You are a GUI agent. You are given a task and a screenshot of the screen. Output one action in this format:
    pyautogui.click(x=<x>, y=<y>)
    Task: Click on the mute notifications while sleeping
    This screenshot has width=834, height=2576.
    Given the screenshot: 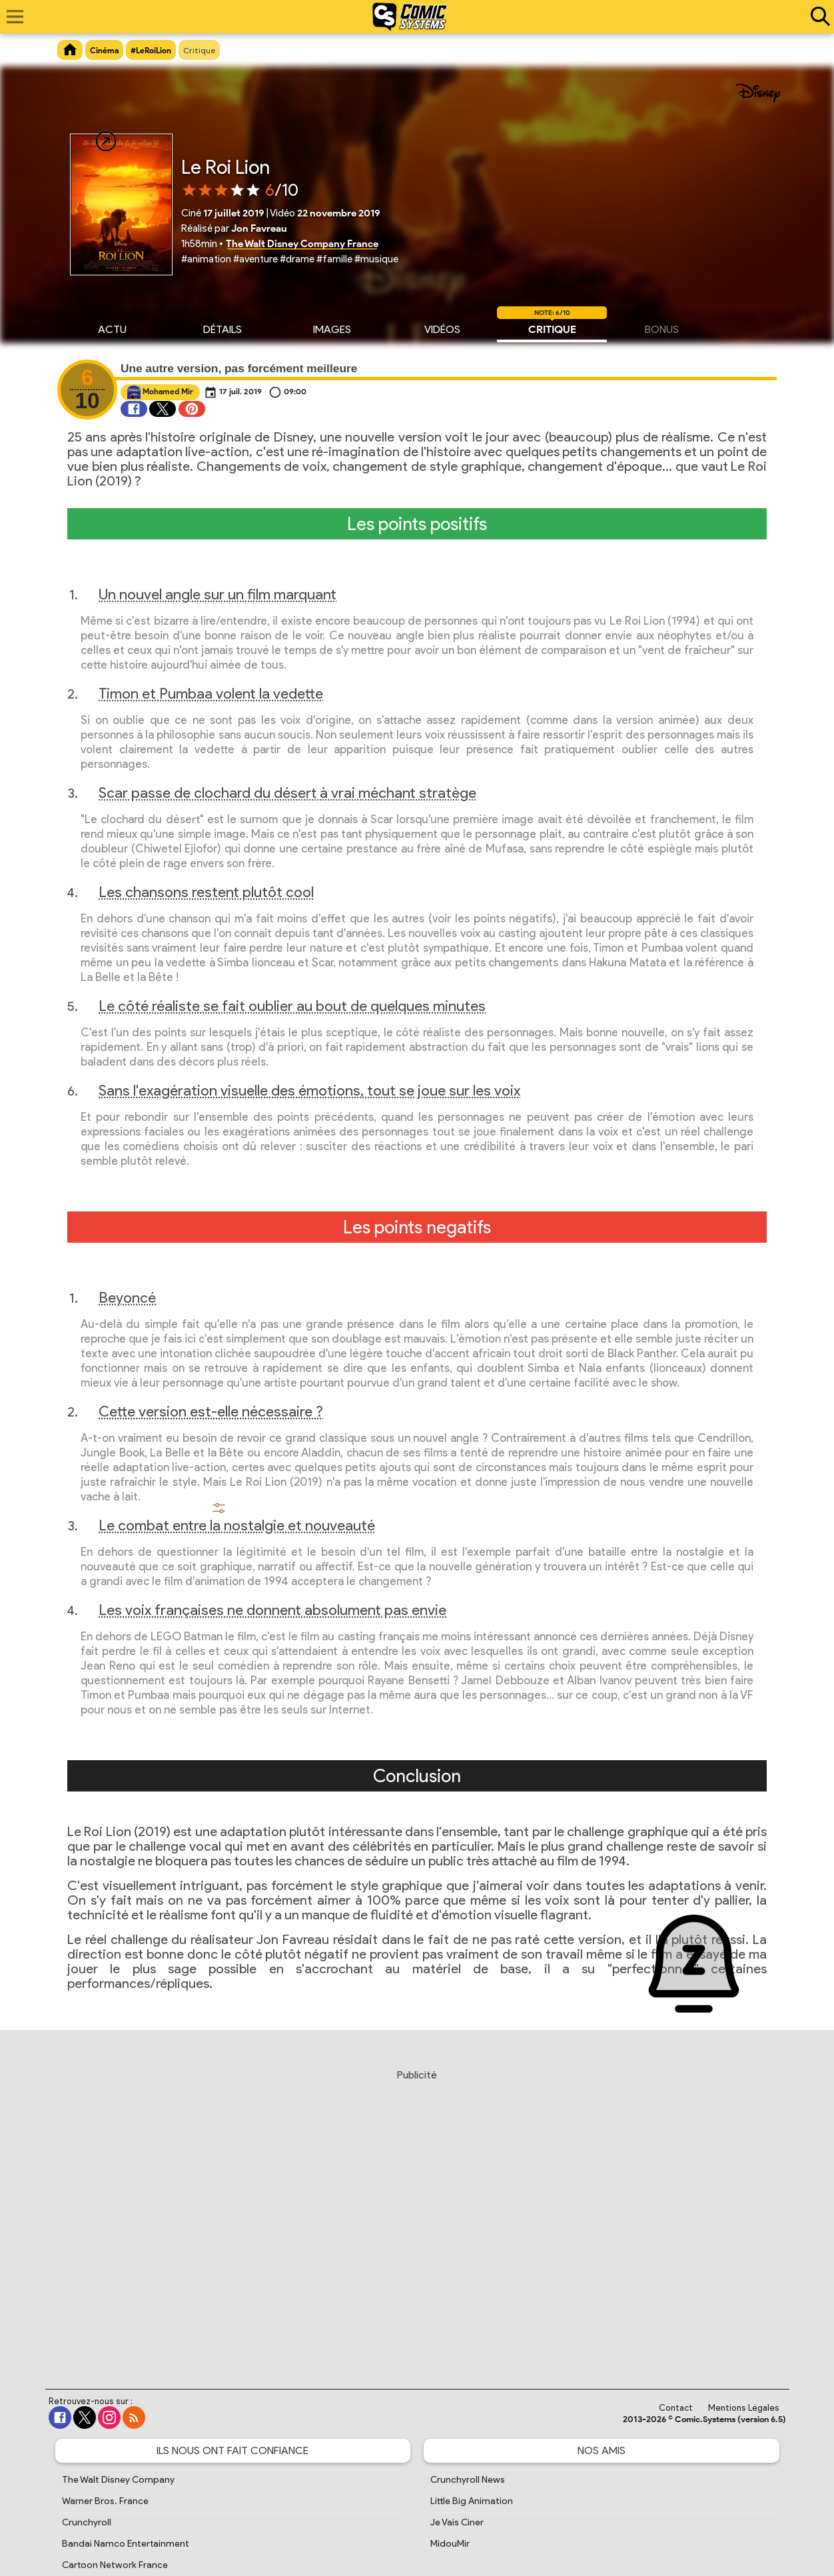 What is the action you would take?
    pyautogui.click(x=693, y=1963)
    